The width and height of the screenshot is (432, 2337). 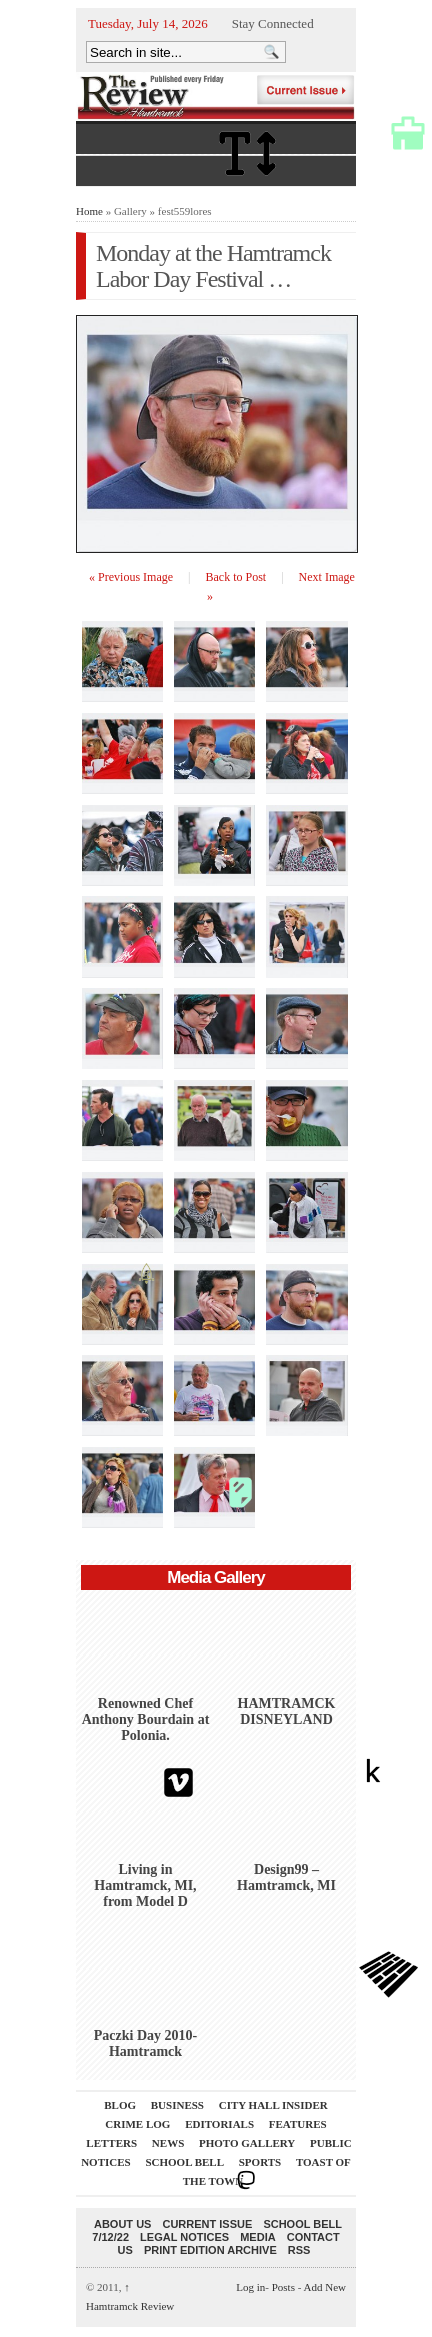 I want to click on access brush or painting tools, so click(x=408, y=133).